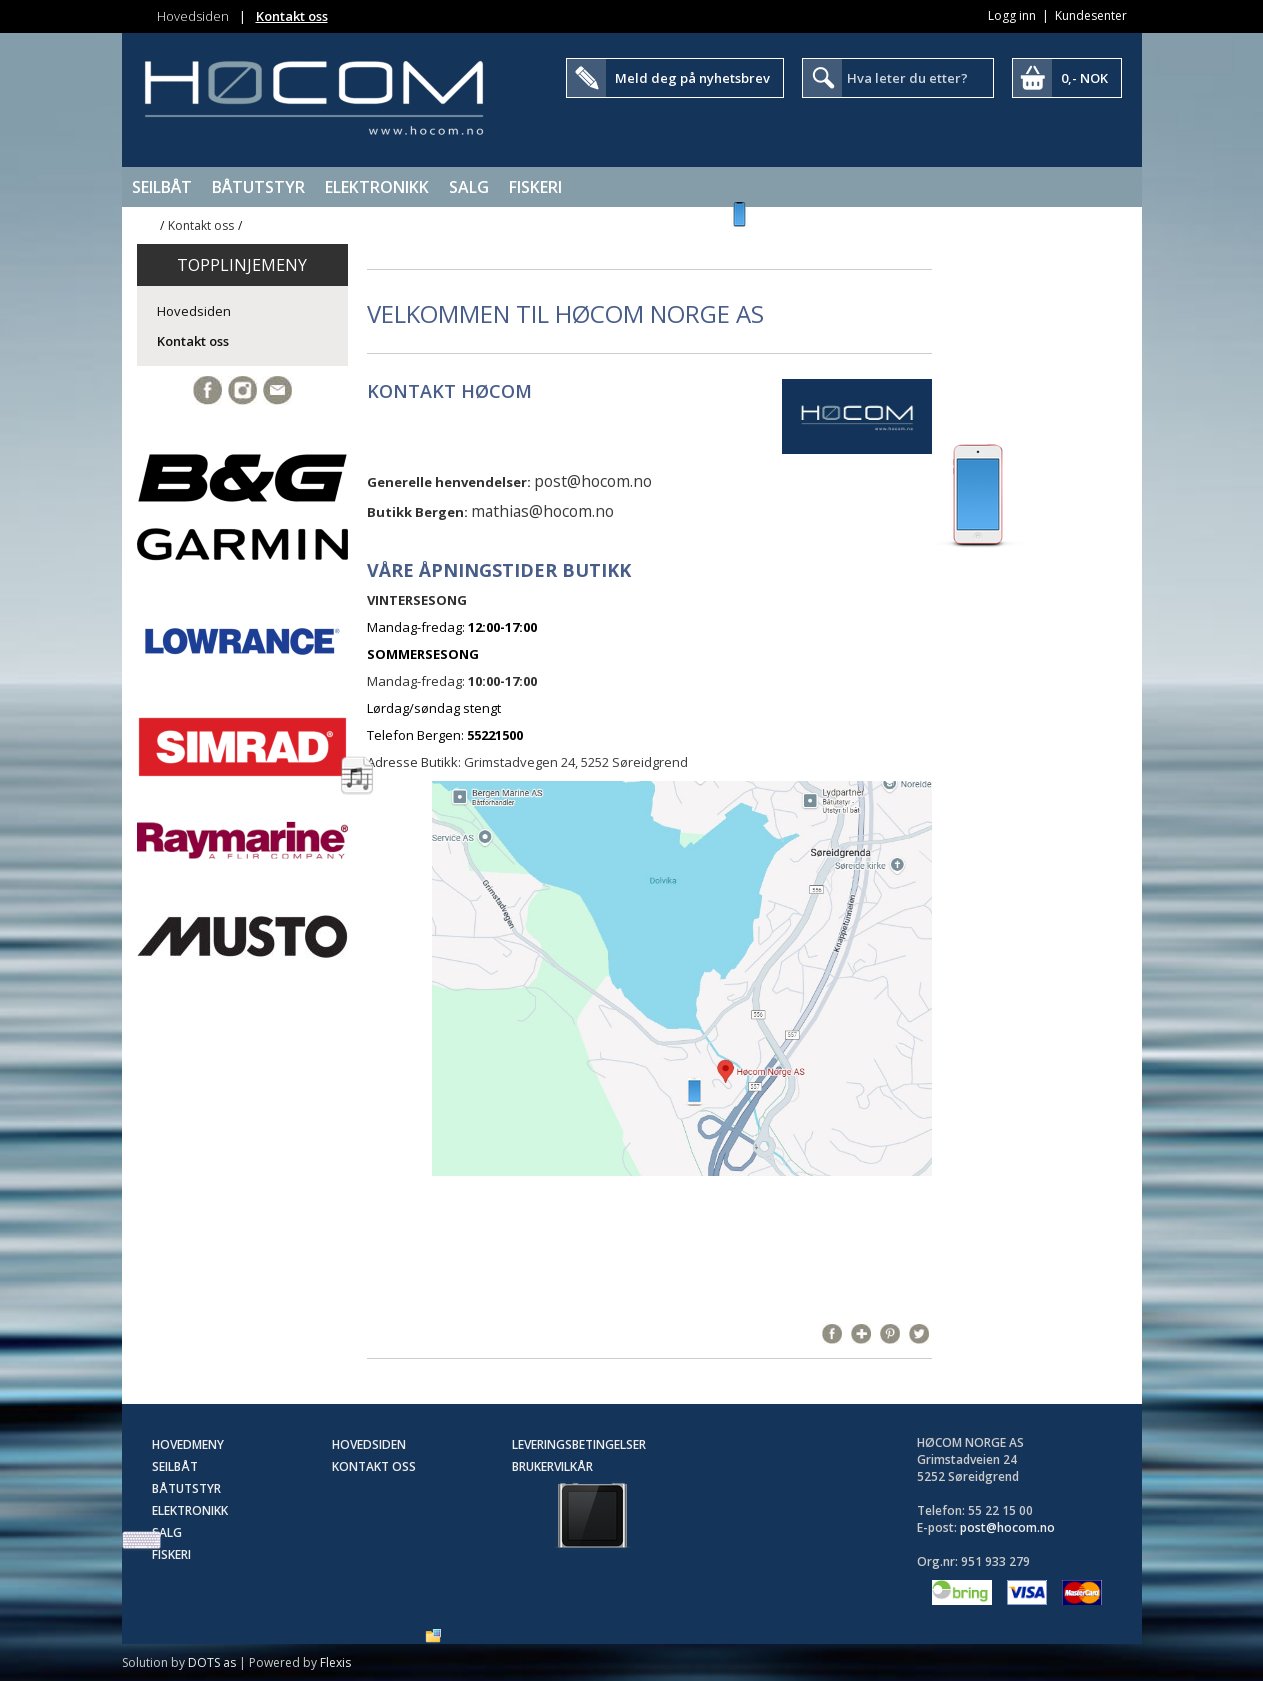 The width and height of the screenshot is (1263, 1681). Describe the element at coordinates (739, 214) in the screenshot. I see `iPhone 12 Pro device icon` at that location.